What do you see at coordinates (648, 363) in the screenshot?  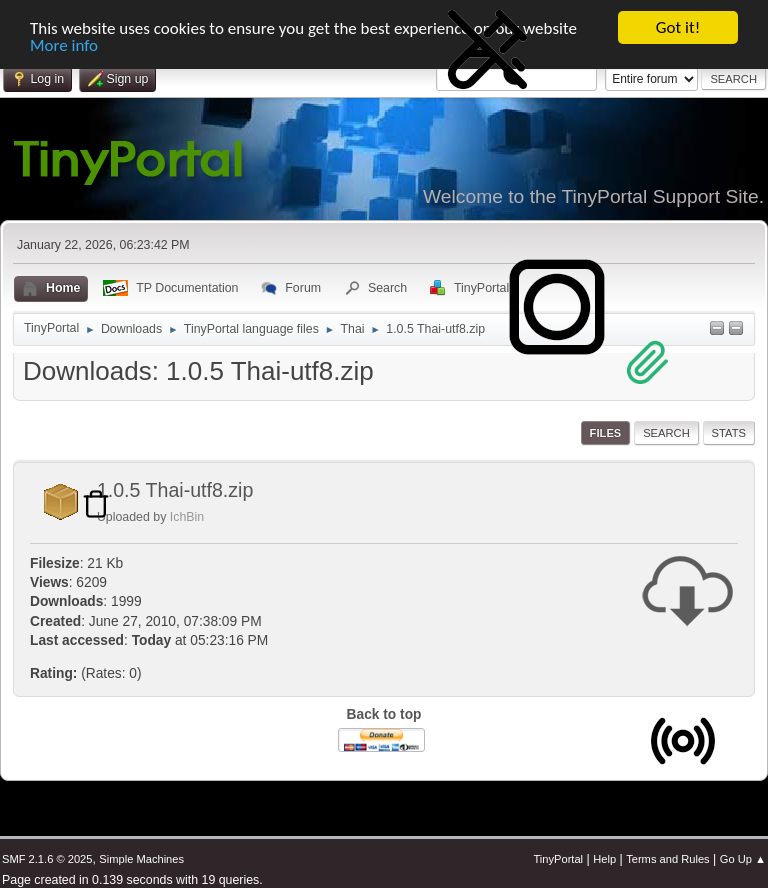 I see `attach a file to your message` at bounding box center [648, 363].